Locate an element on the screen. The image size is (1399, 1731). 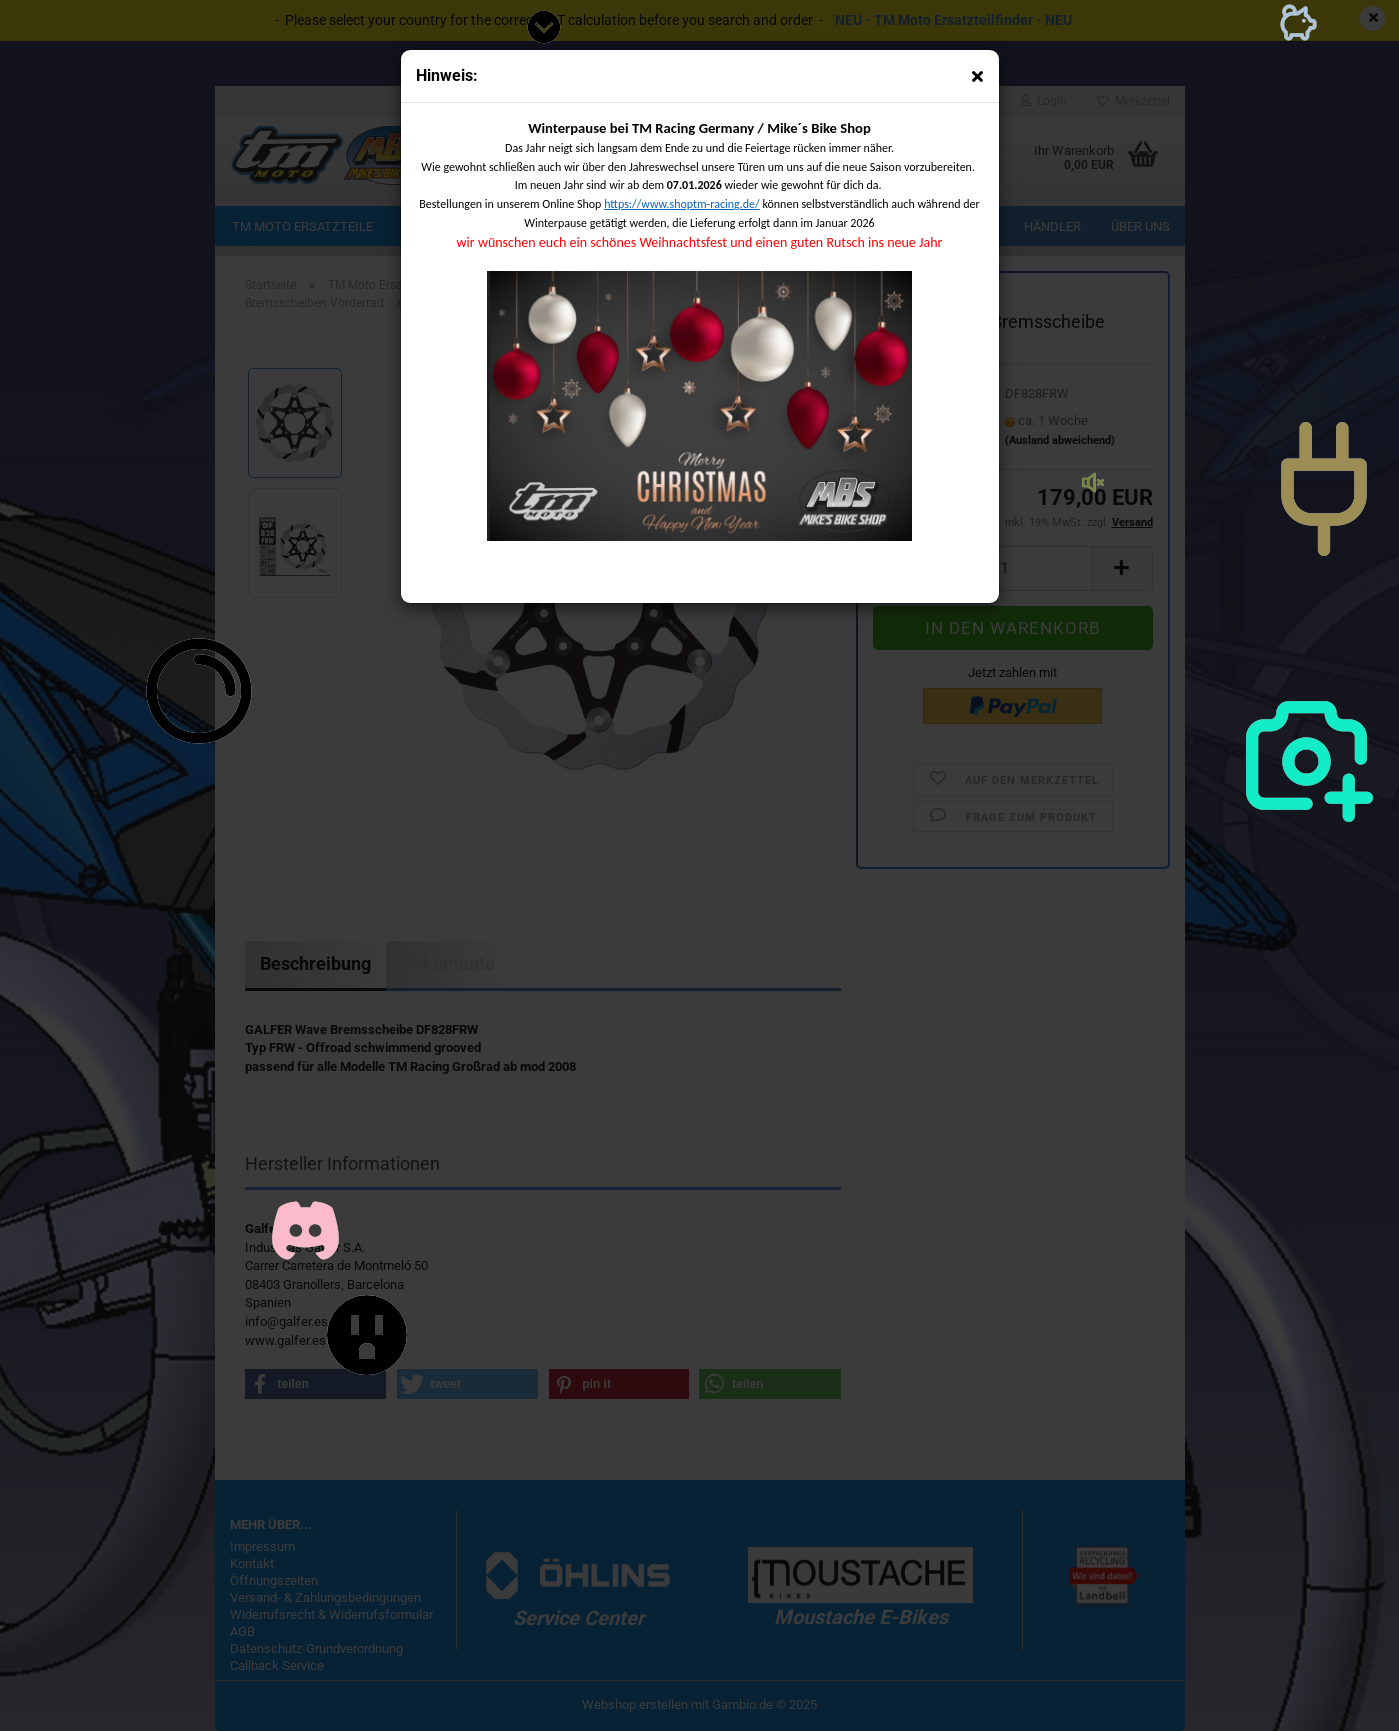
view your savings account is located at coordinates (1298, 22).